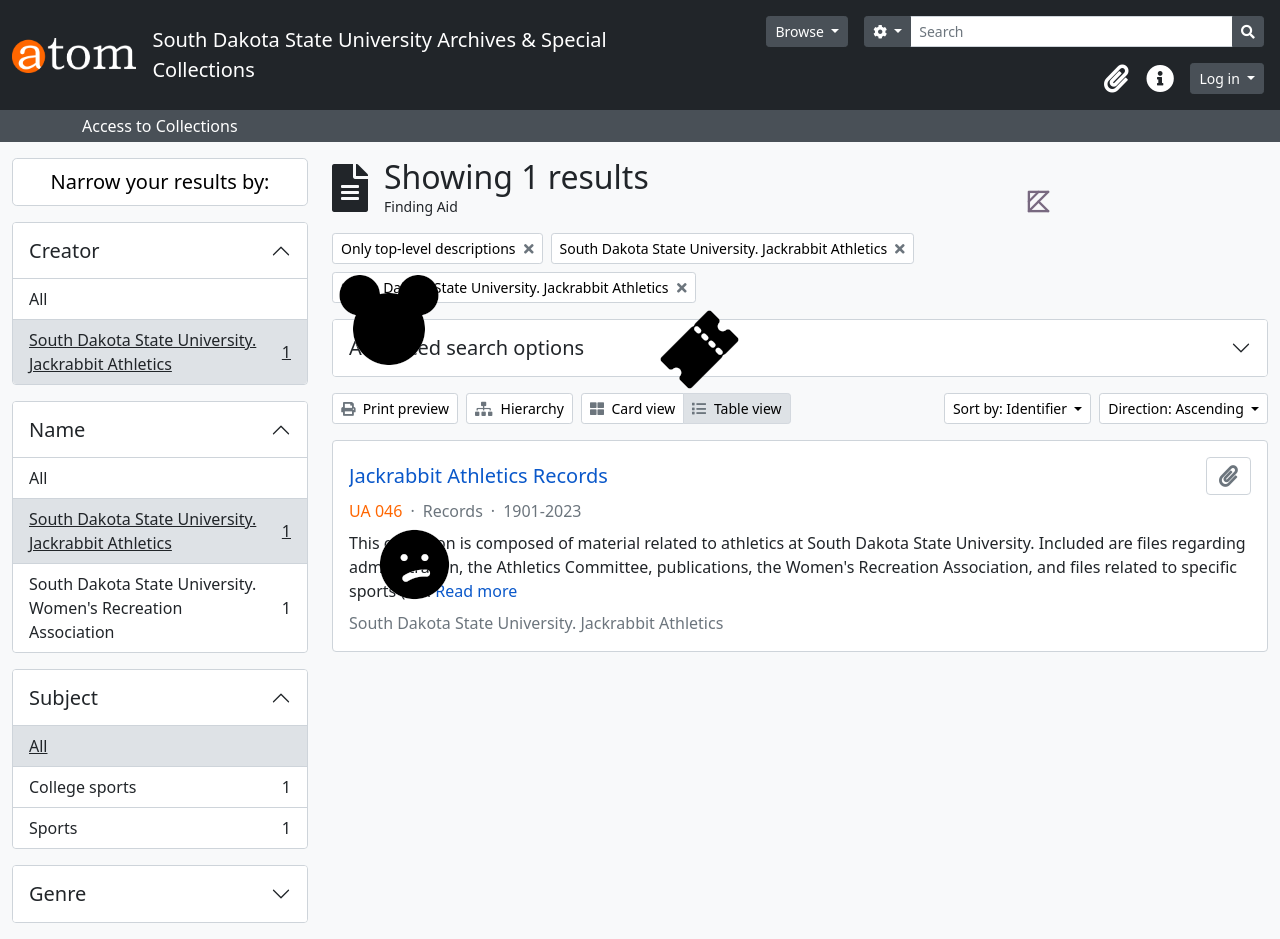 This screenshot has width=1280, height=939. Describe the element at coordinates (1038, 201) in the screenshot. I see `indicates kotlin programming language` at that location.